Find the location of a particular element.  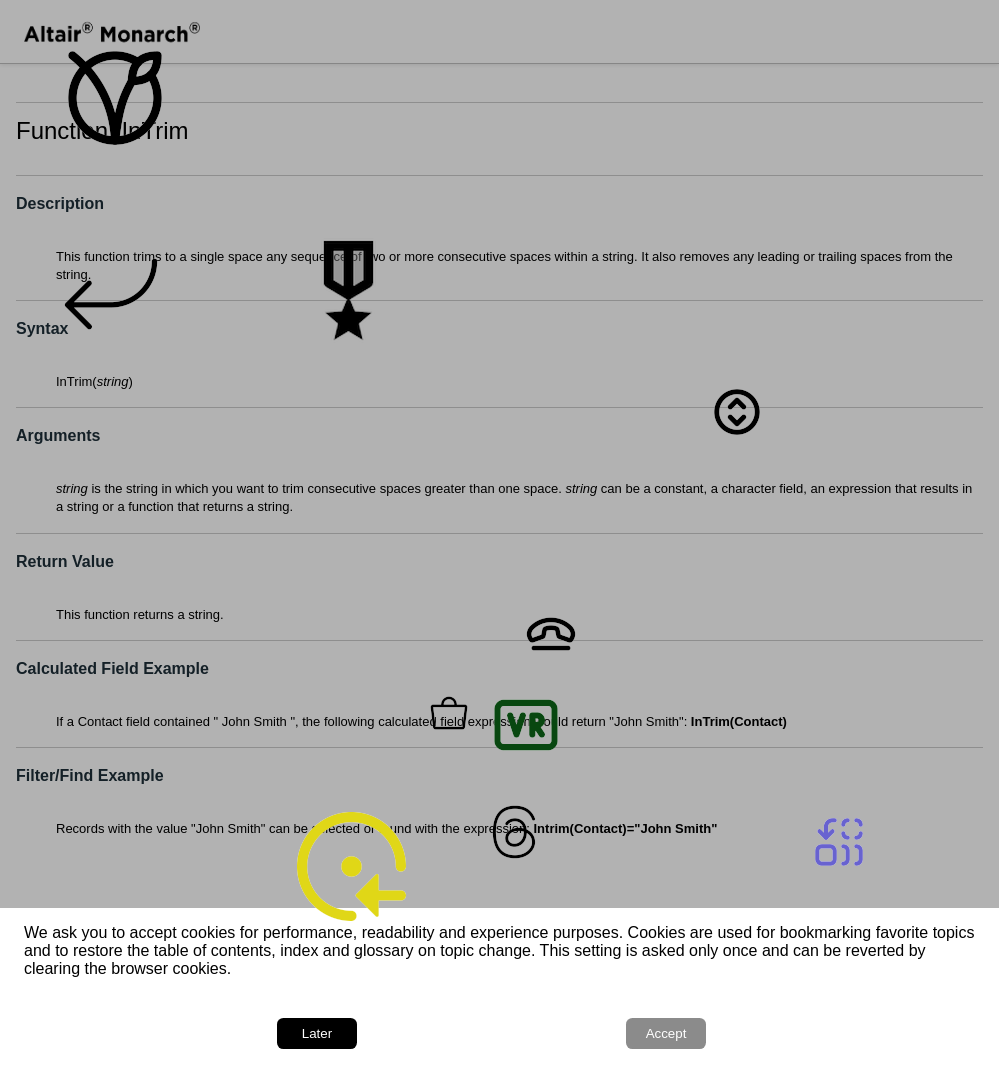

indicates an issue is tracked by another item is located at coordinates (351, 866).